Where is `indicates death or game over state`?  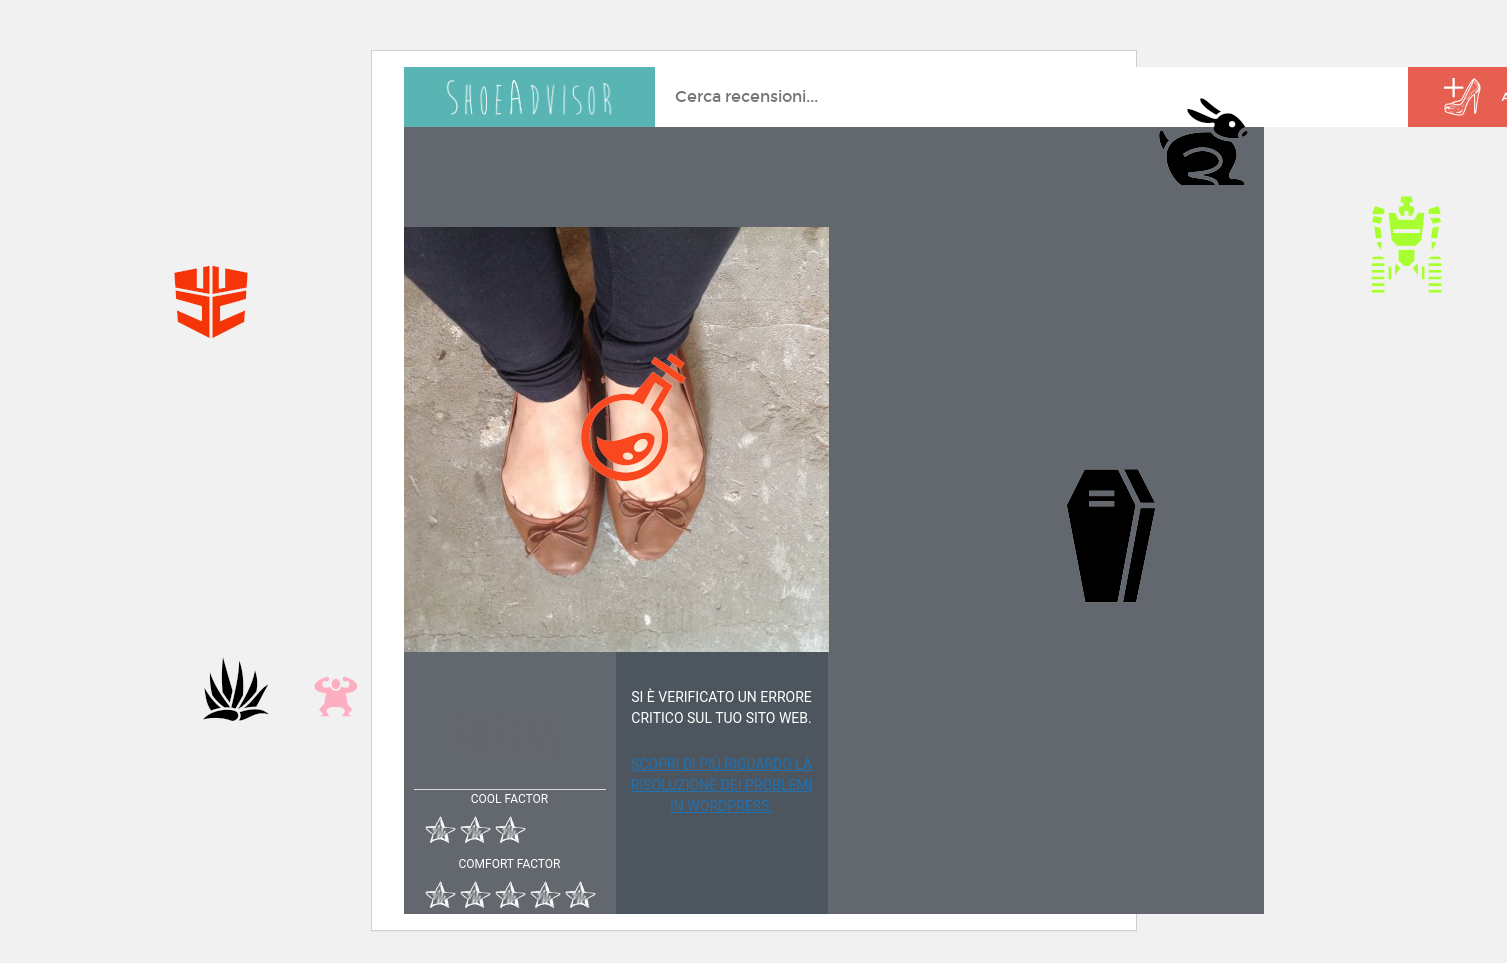
indicates death or game over state is located at coordinates (1108, 535).